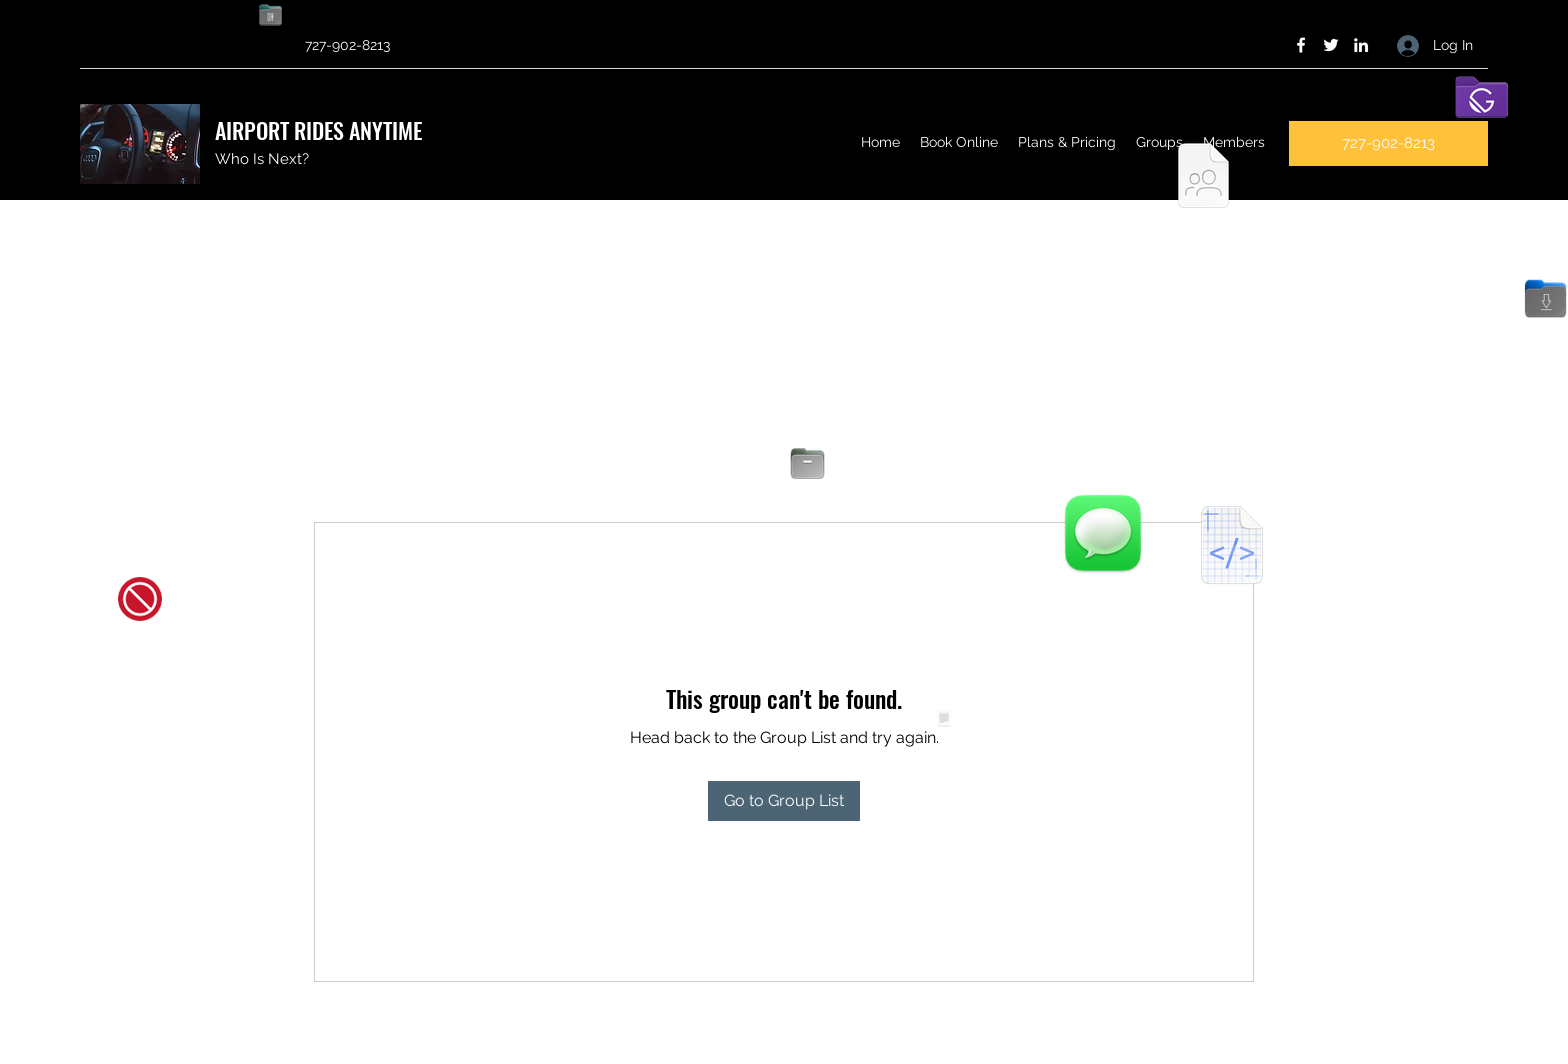 The width and height of the screenshot is (1568, 1064). What do you see at coordinates (1103, 533) in the screenshot?
I see `open the messages app` at bounding box center [1103, 533].